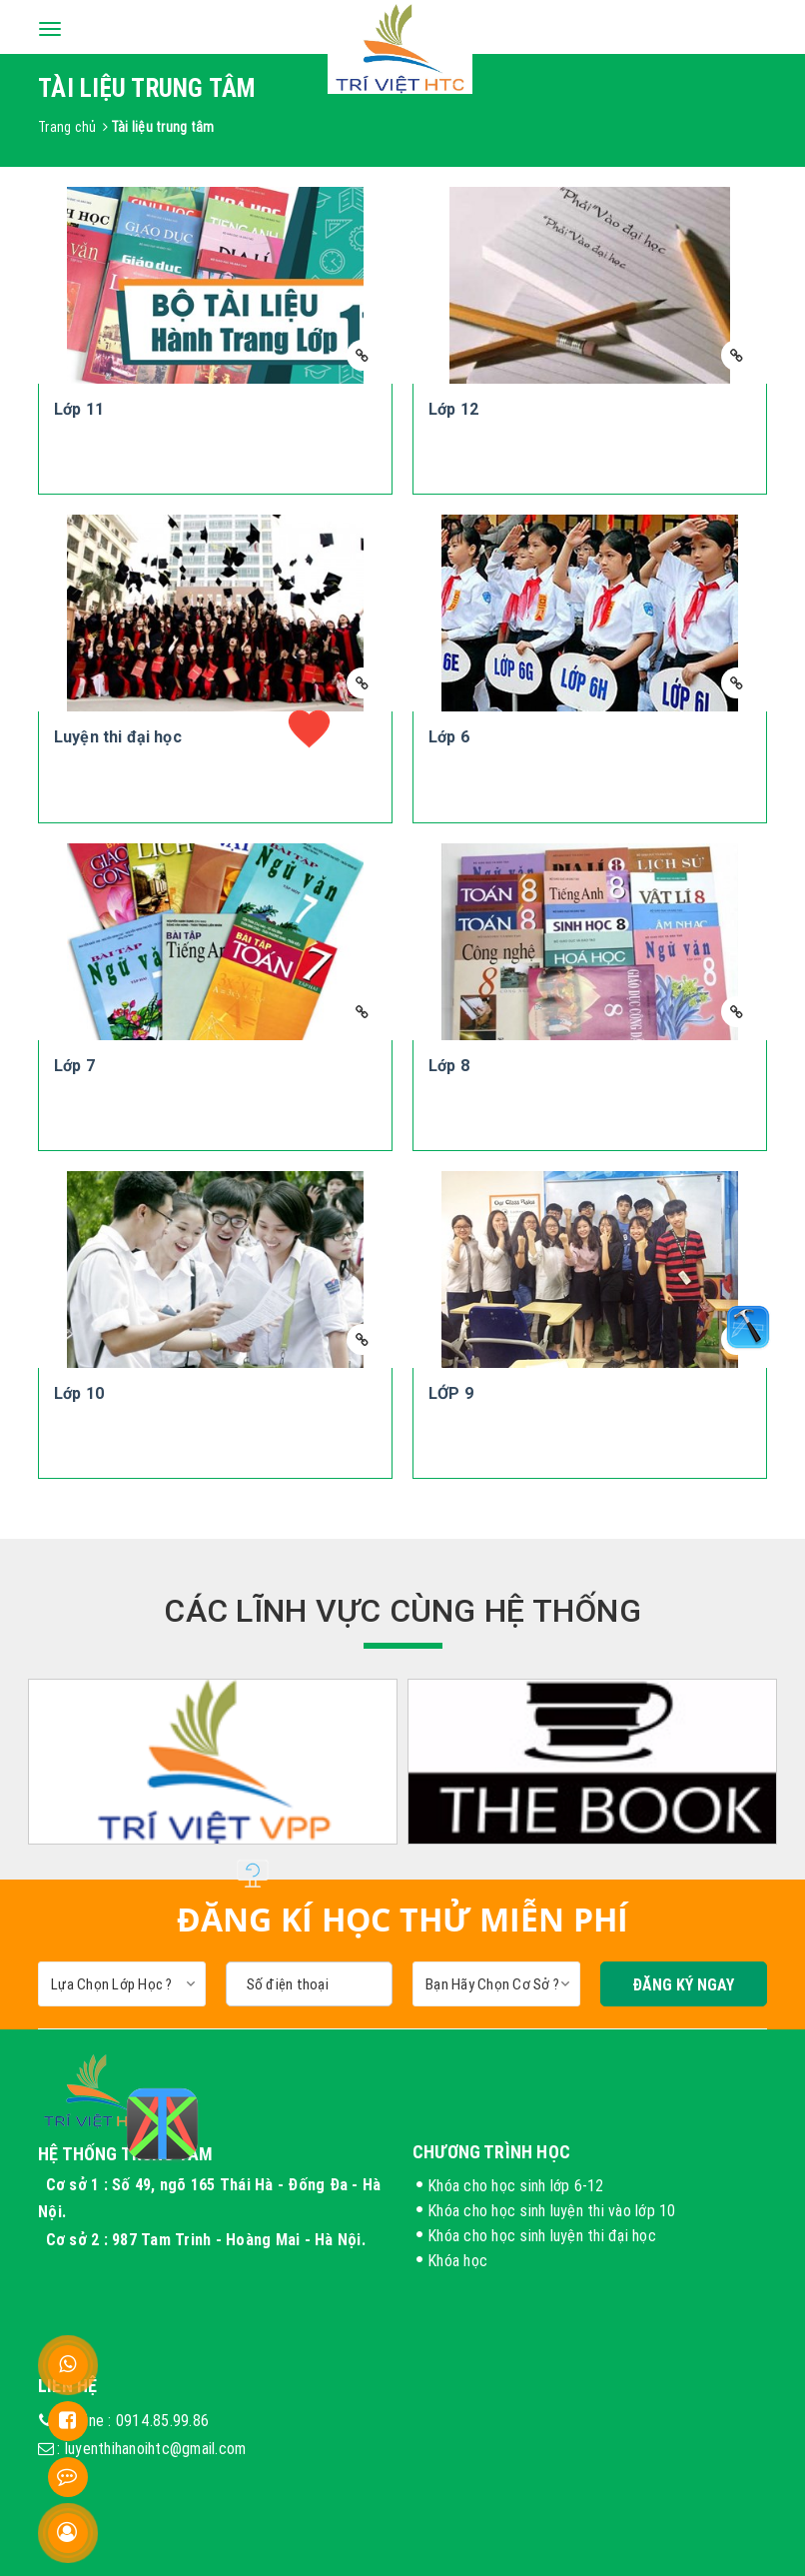  What do you see at coordinates (748, 1327) in the screenshot?
I see `open jockey media player app` at bounding box center [748, 1327].